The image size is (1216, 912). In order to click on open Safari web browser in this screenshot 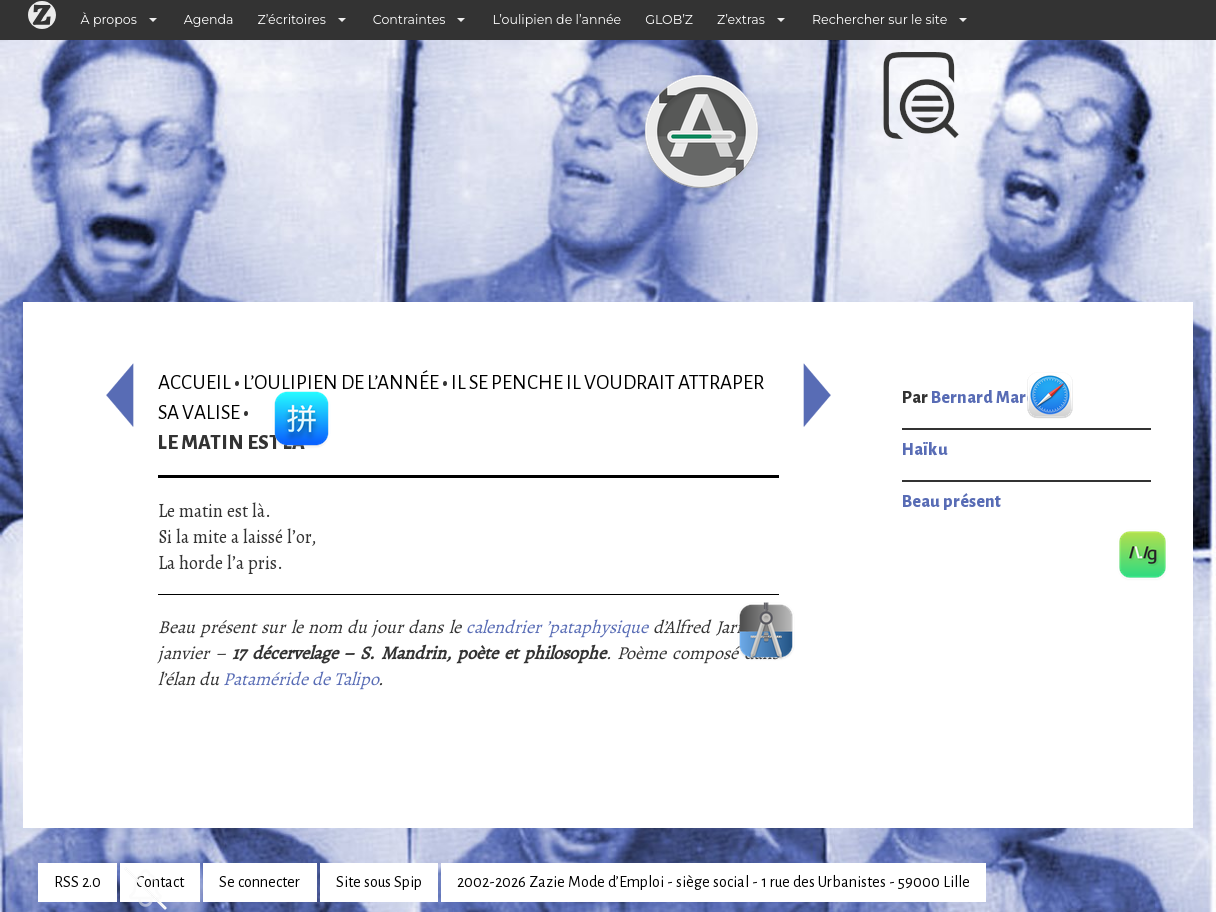, I will do `click(1050, 395)`.